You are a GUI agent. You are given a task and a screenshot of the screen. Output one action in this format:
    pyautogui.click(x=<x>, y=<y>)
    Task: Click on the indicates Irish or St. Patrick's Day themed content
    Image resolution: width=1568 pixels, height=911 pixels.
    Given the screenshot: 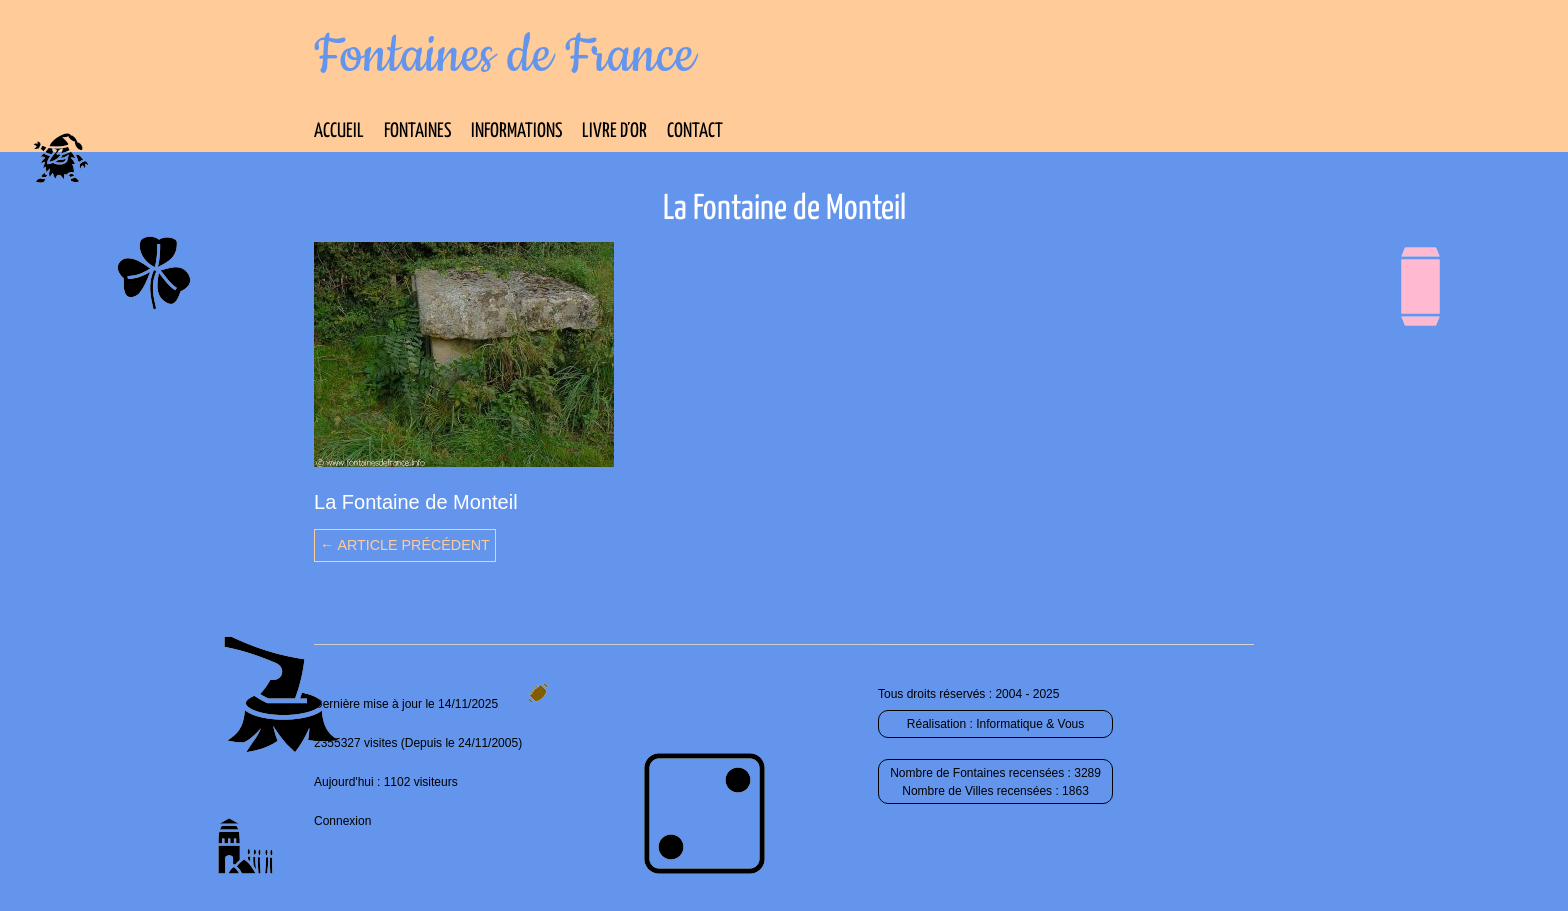 What is the action you would take?
    pyautogui.click(x=154, y=273)
    